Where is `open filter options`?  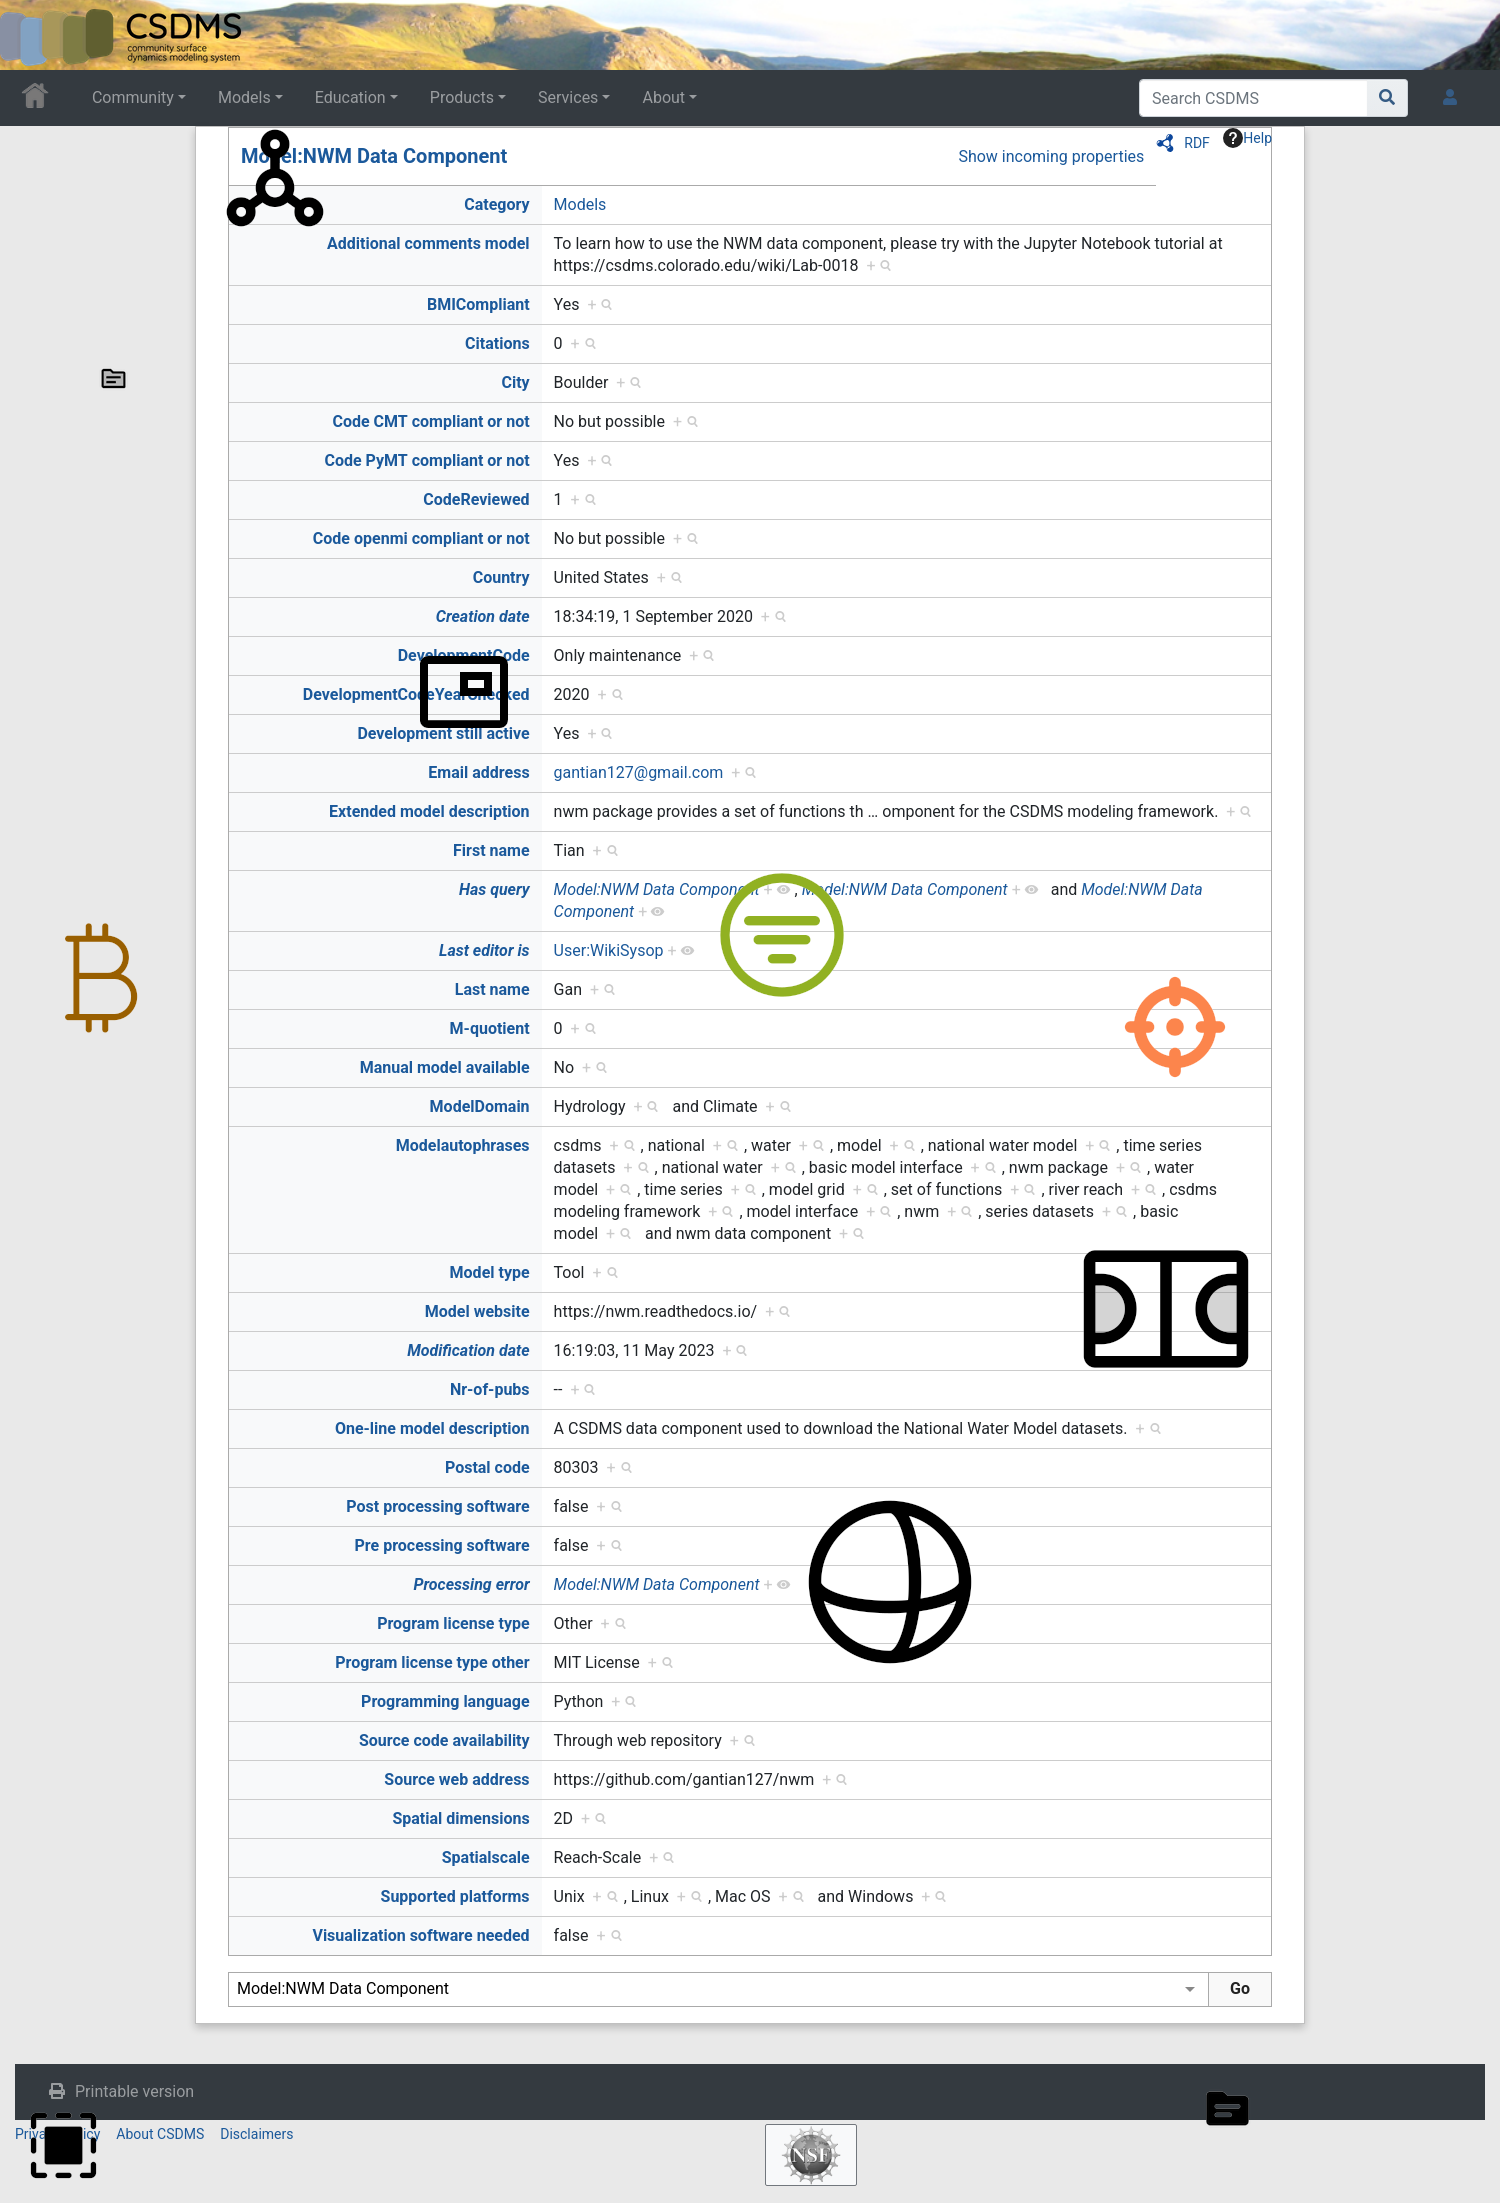 open filter options is located at coordinates (782, 935).